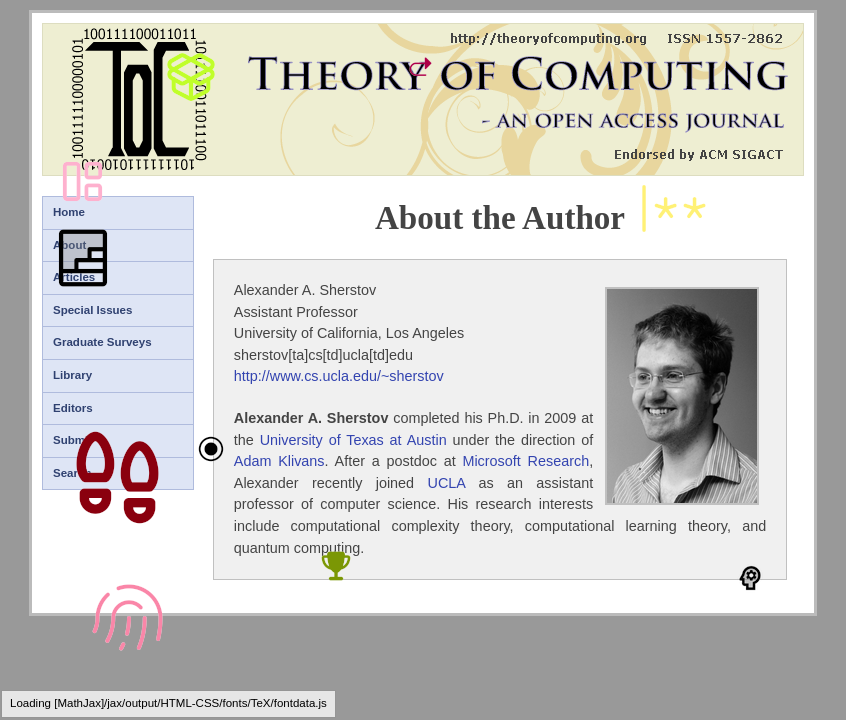  I want to click on indicates stairs or stairway access, so click(83, 258).